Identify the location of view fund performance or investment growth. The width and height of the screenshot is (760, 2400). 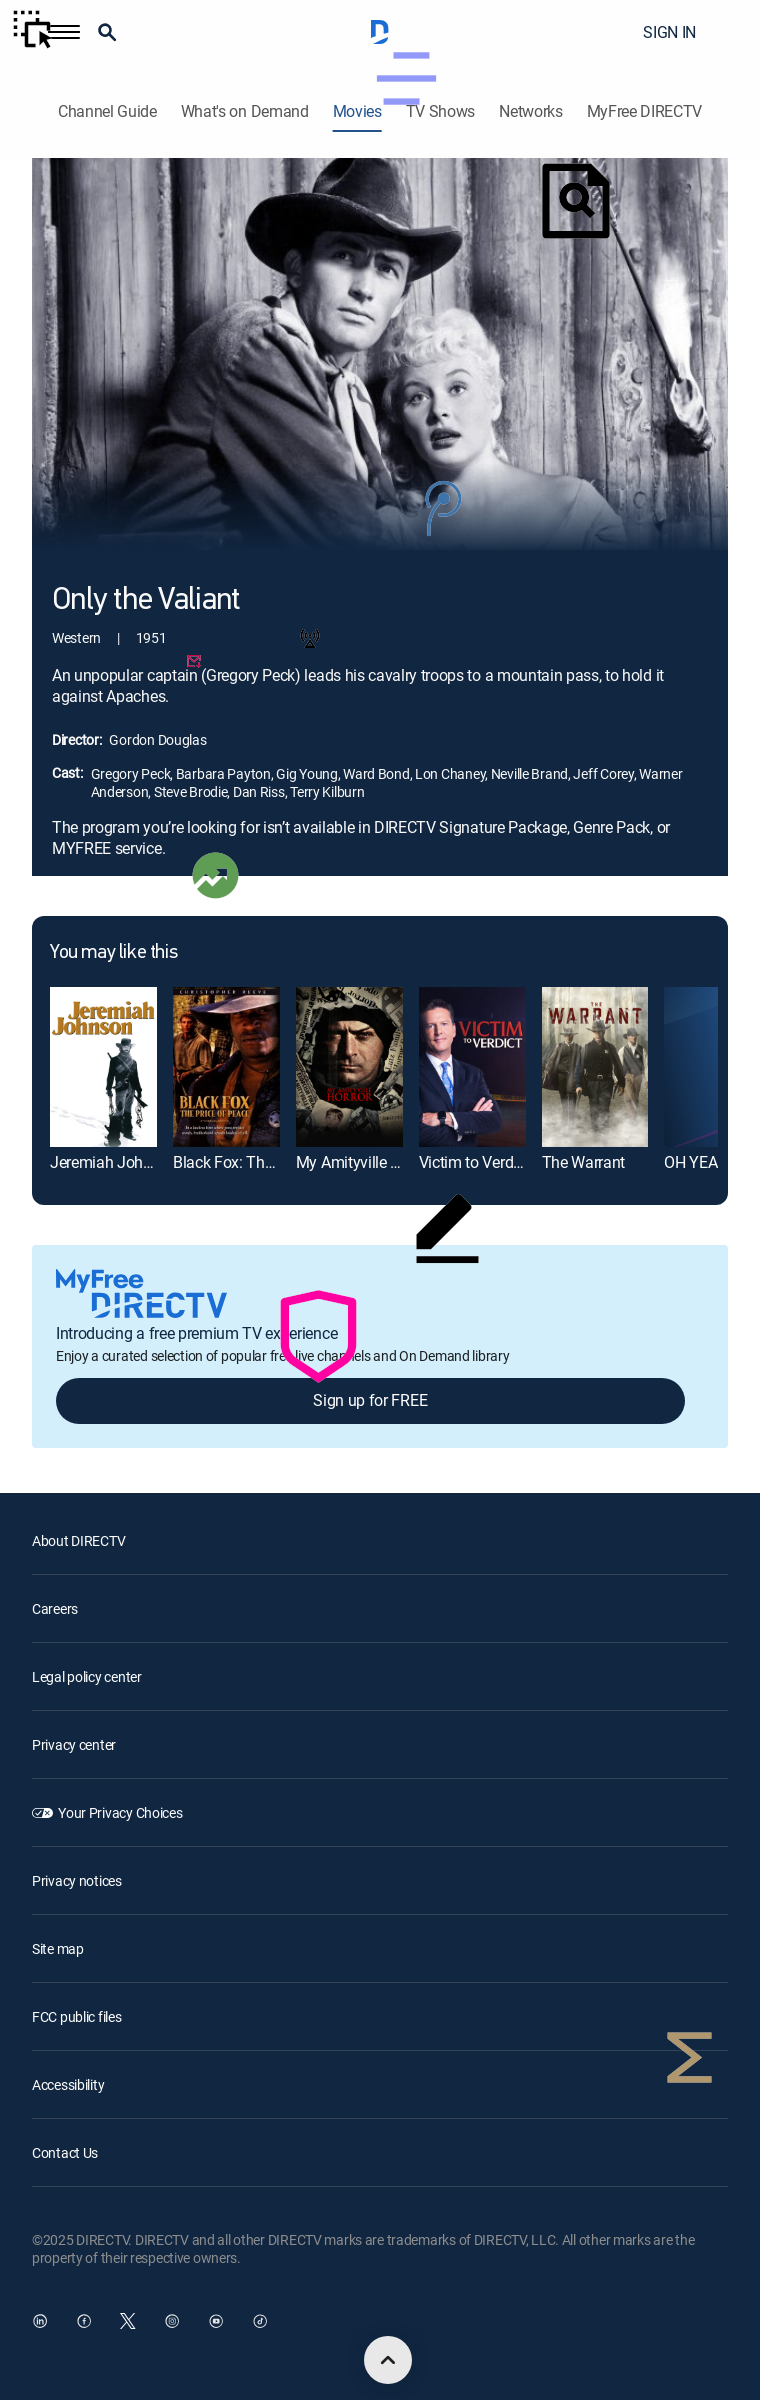
(215, 875).